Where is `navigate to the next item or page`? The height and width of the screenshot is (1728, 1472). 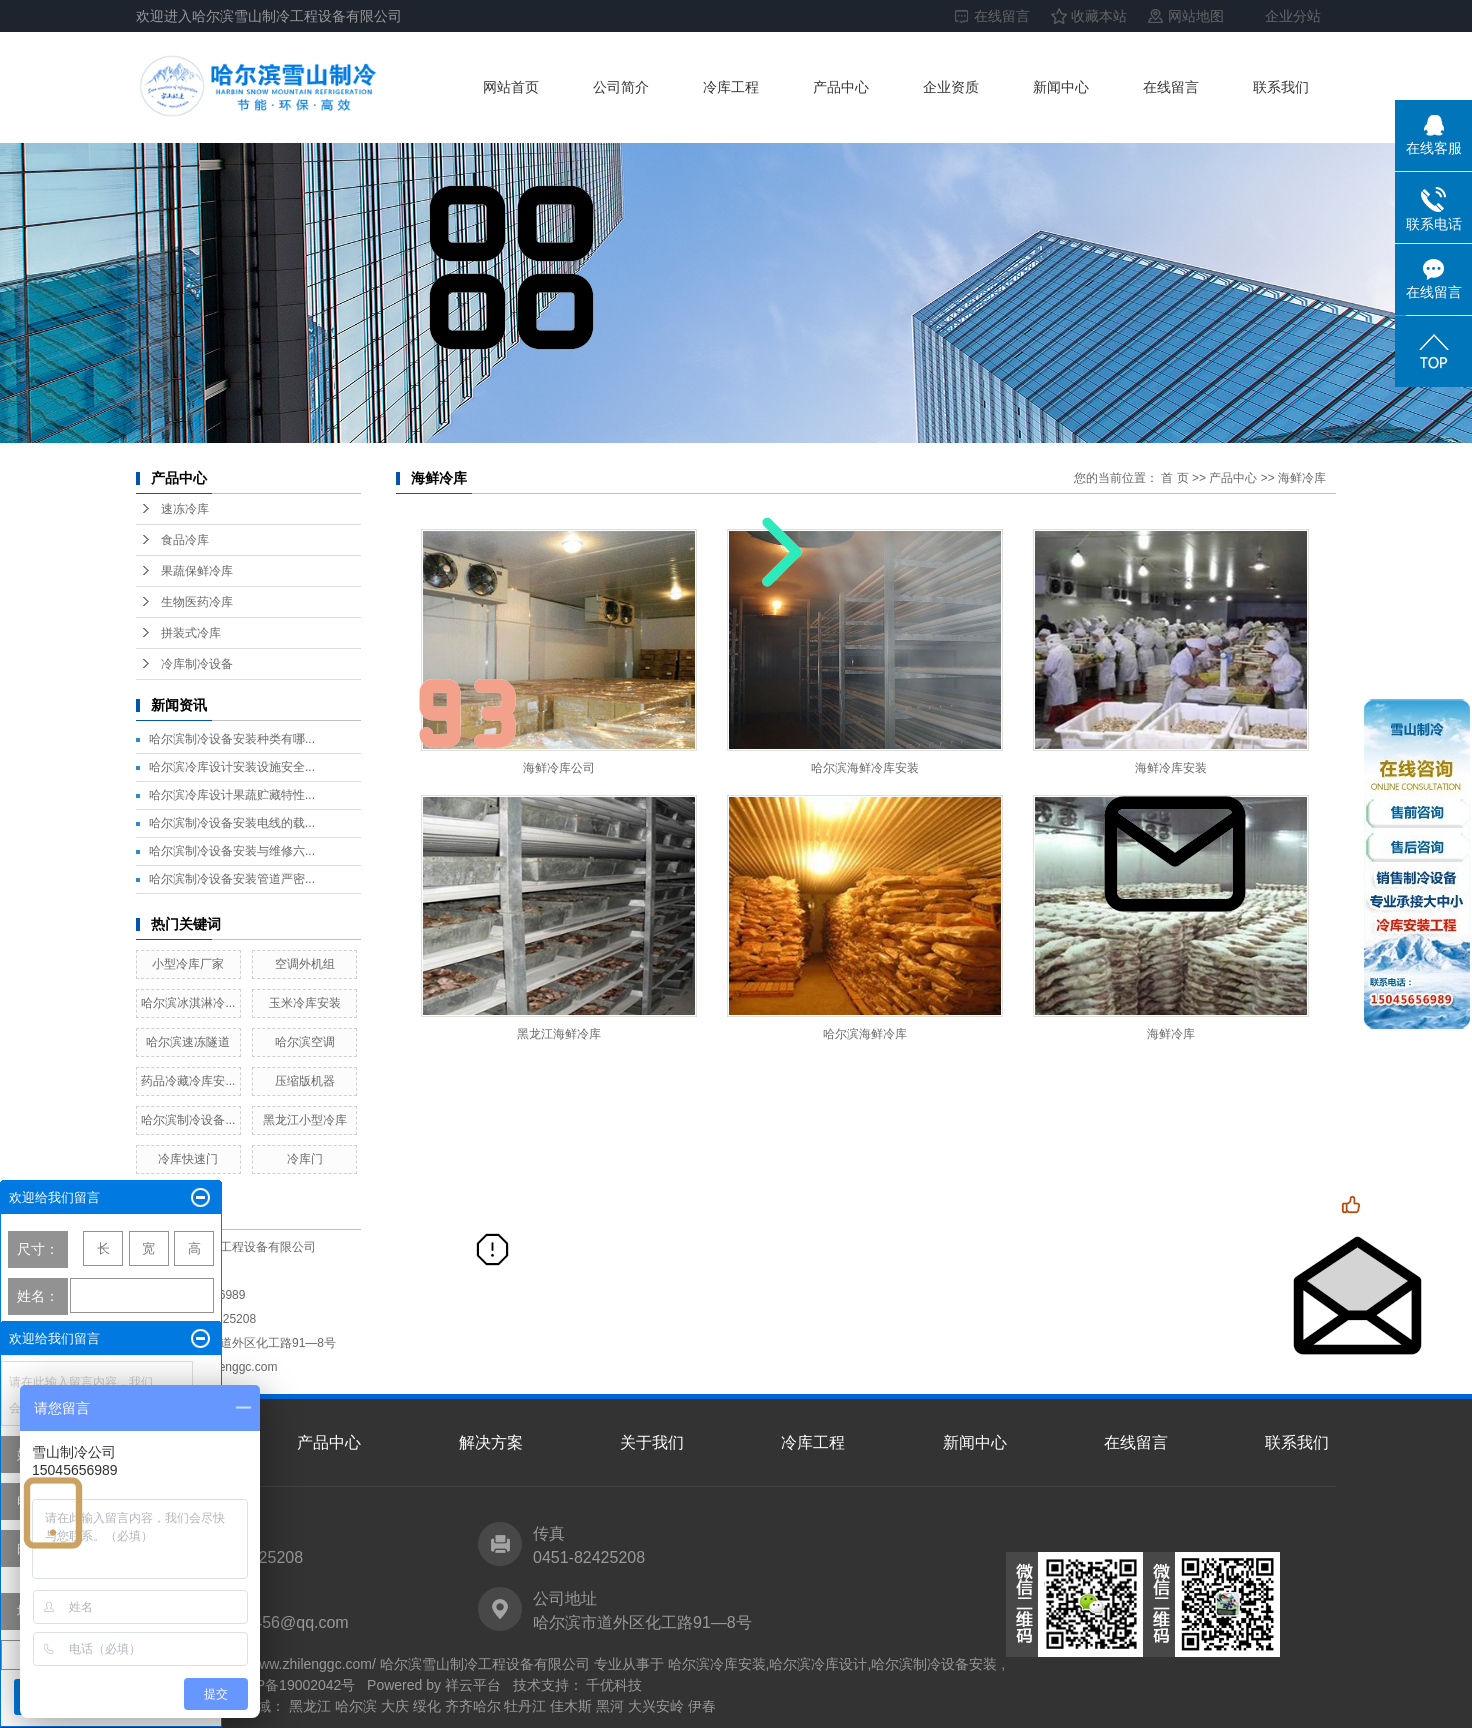
navigate to the next item or page is located at coordinates (782, 552).